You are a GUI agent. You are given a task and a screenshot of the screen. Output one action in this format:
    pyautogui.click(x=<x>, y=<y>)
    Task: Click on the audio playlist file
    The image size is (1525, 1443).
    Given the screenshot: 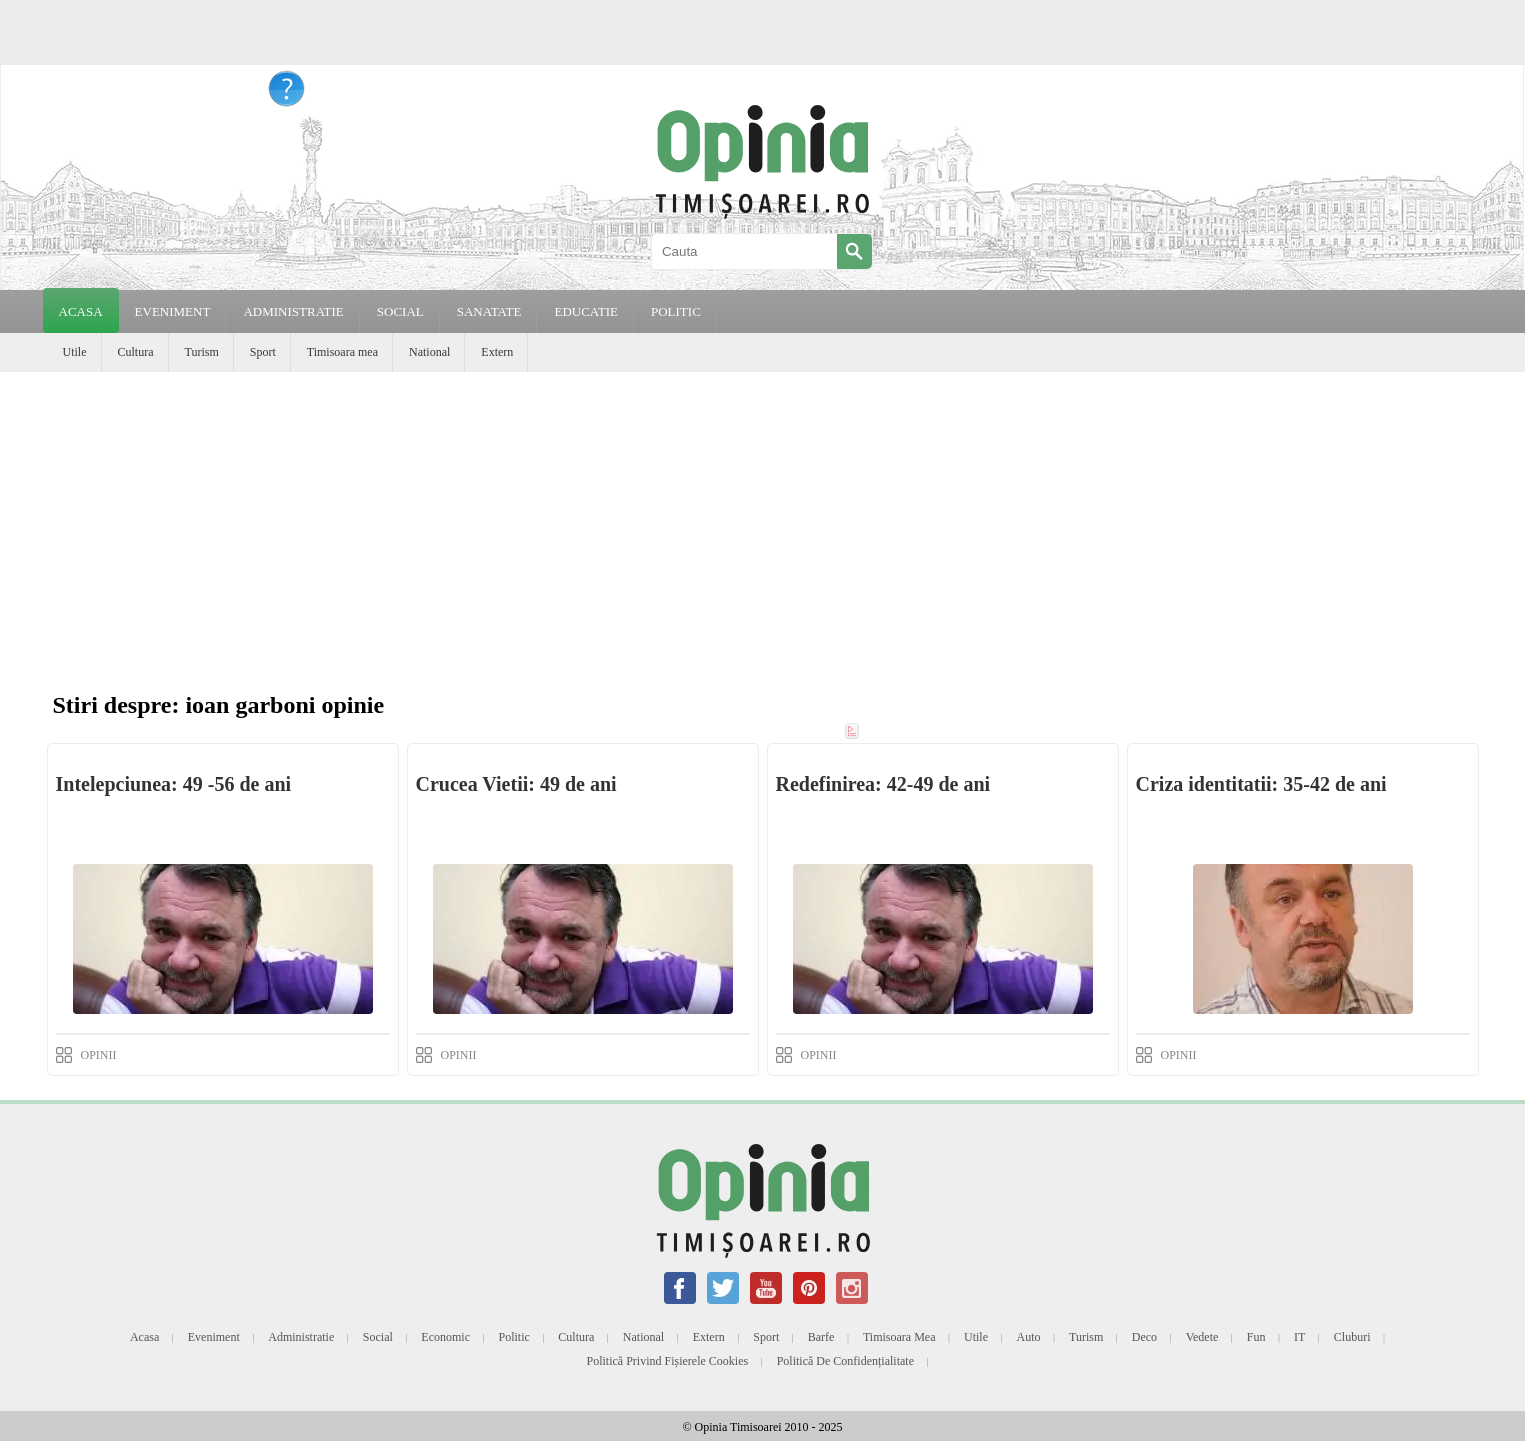 What is the action you would take?
    pyautogui.click(x=852, y=731)
    